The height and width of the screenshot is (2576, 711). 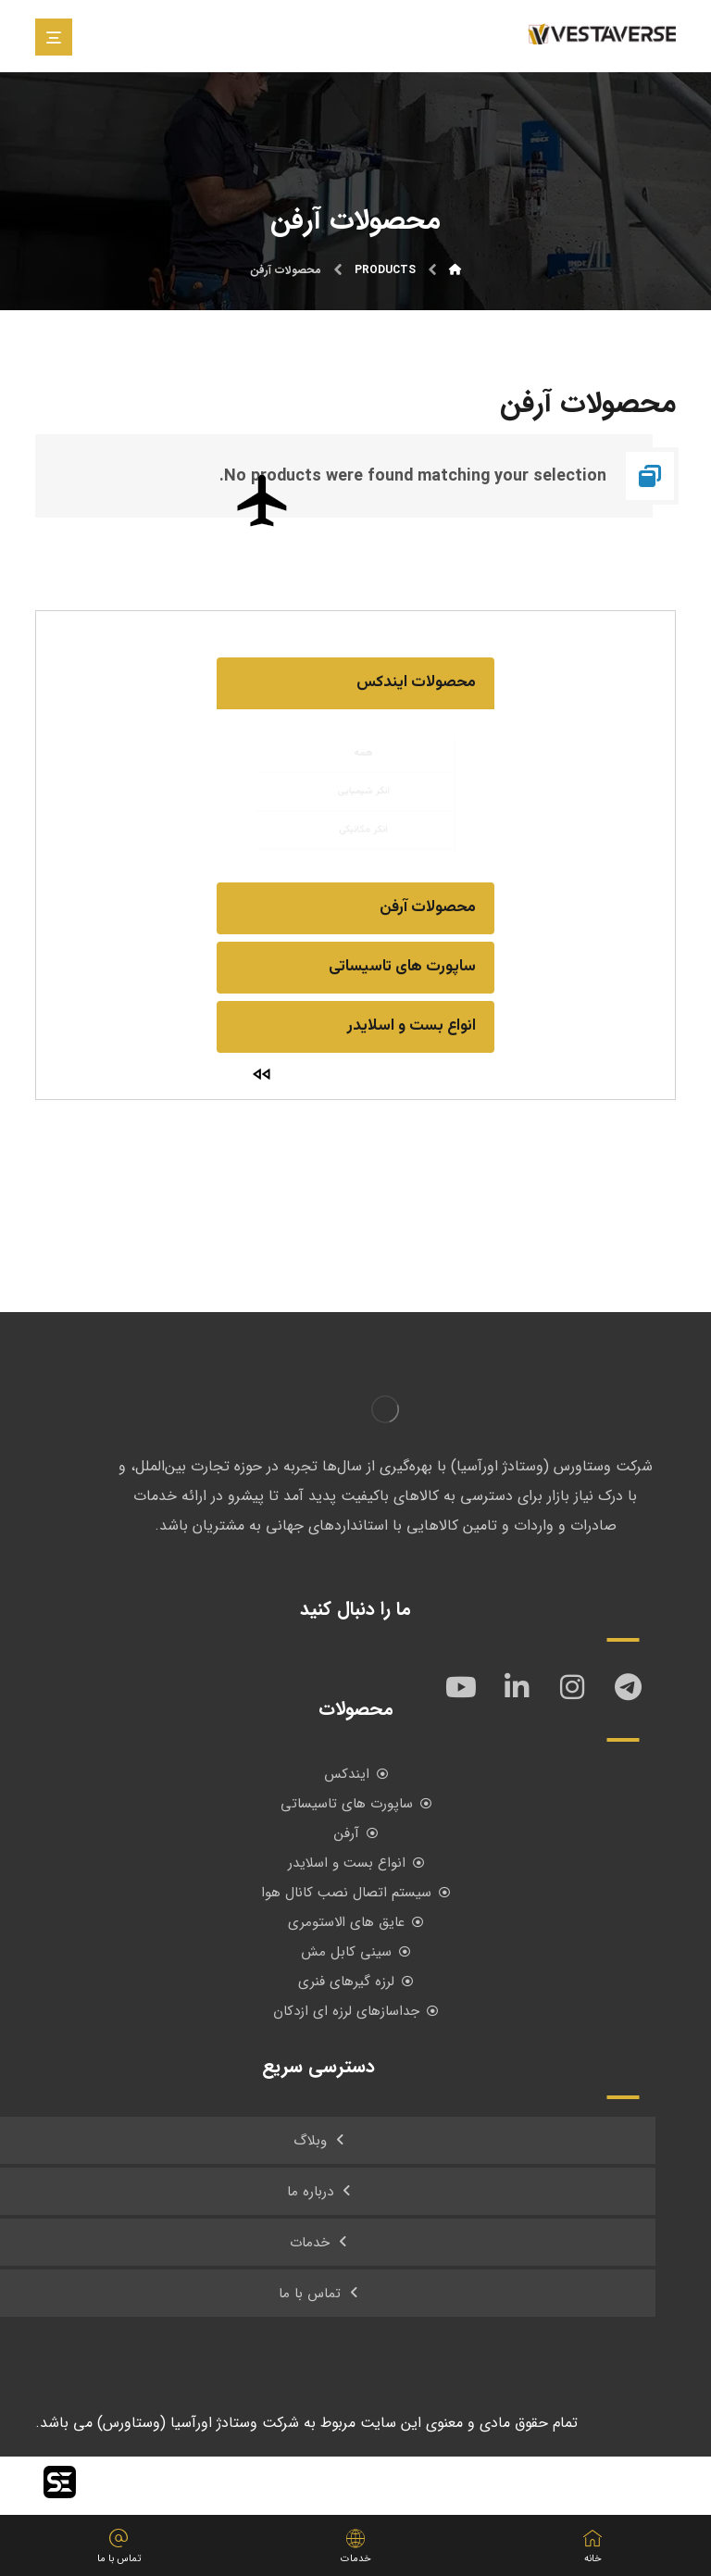 I want to click on enable airplane mode, so click(x=260, y=500).